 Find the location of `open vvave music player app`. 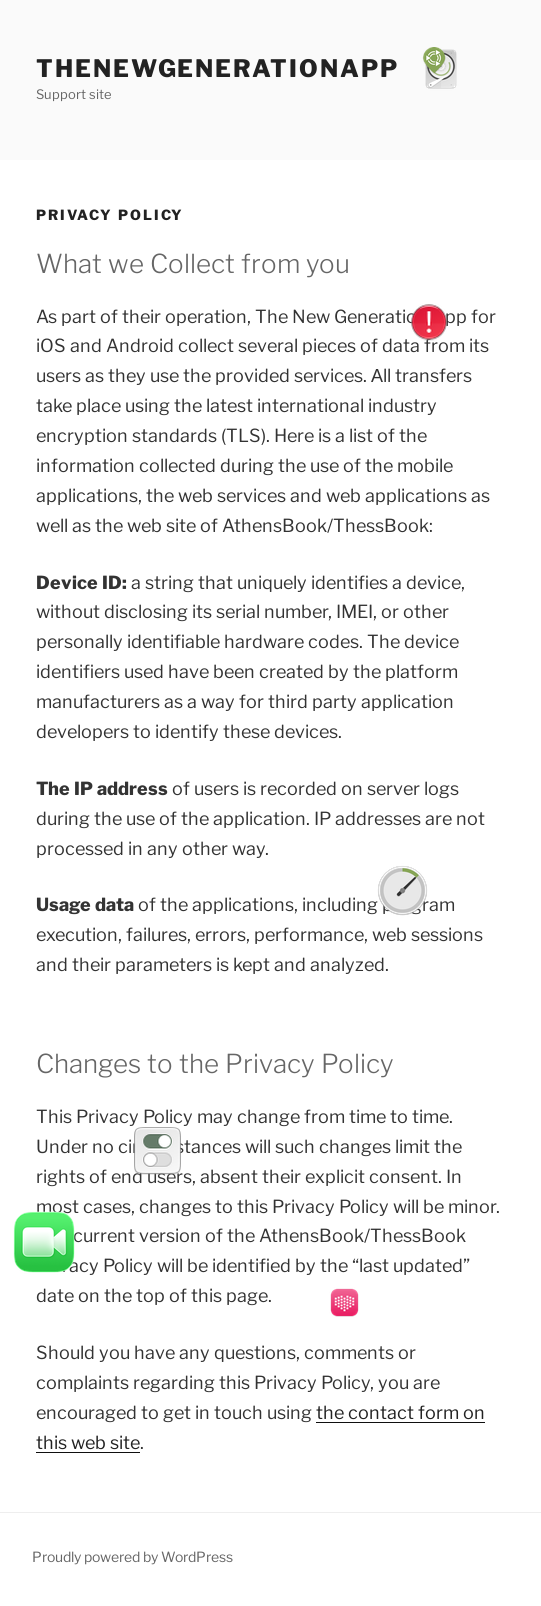

open vvave music player app is located at coordinates (344, 1302).